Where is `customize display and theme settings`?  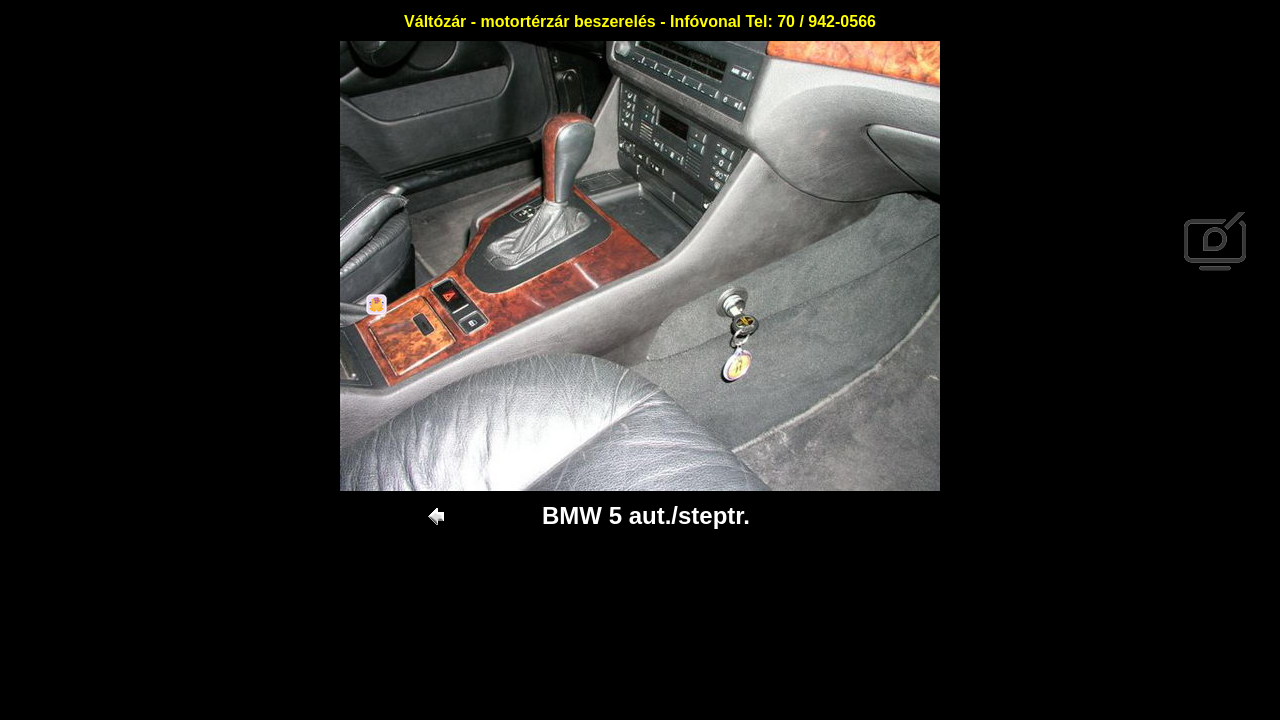
customize display and theme settings is located at coordinates (1215, 243).